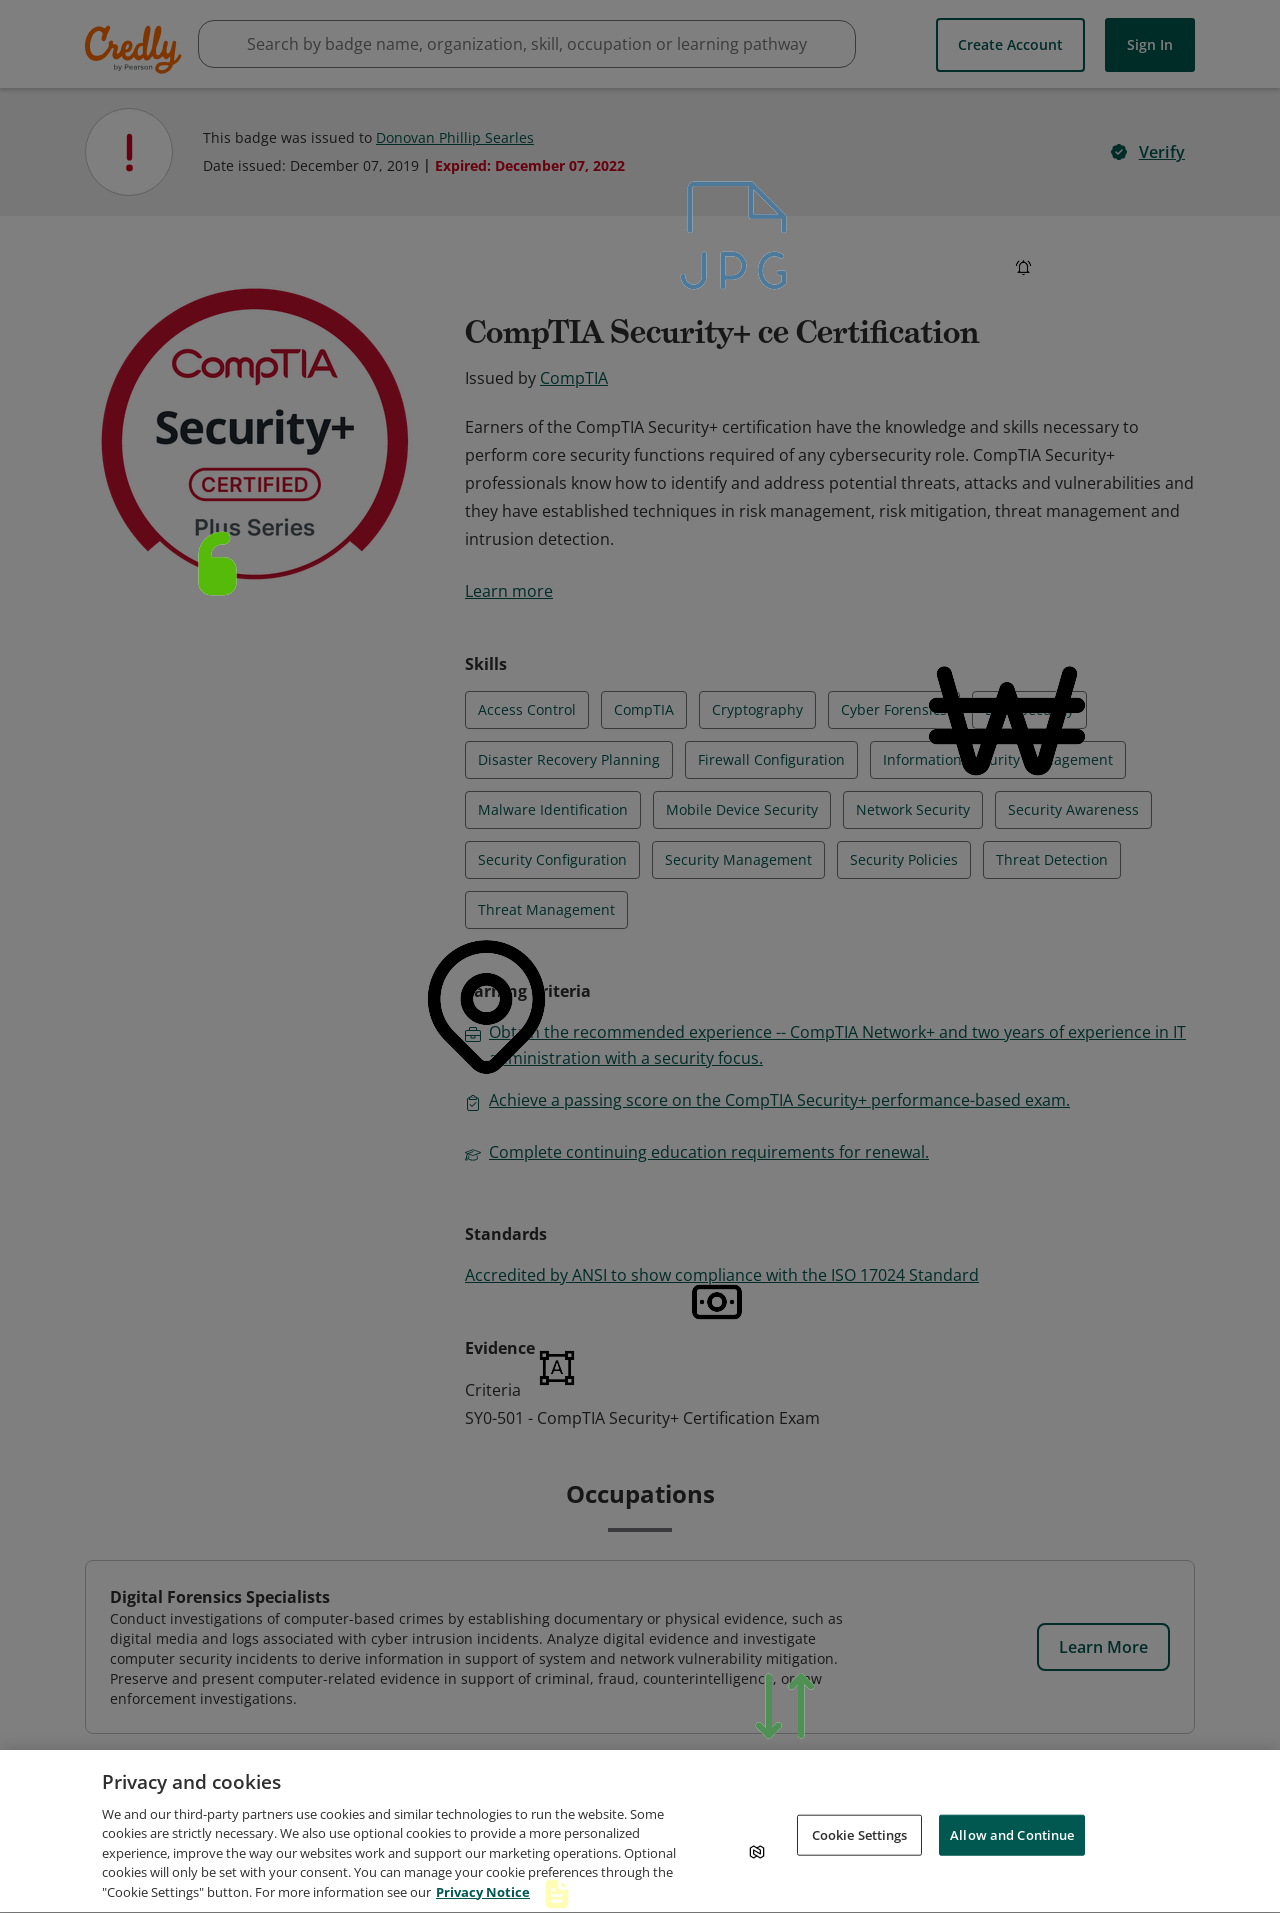 The image size is (1280, 1913). What do you see at coordinates (557, 1368) in the screenshot?
I see `format or edit text box properties` at bounding box center [557, 1368].